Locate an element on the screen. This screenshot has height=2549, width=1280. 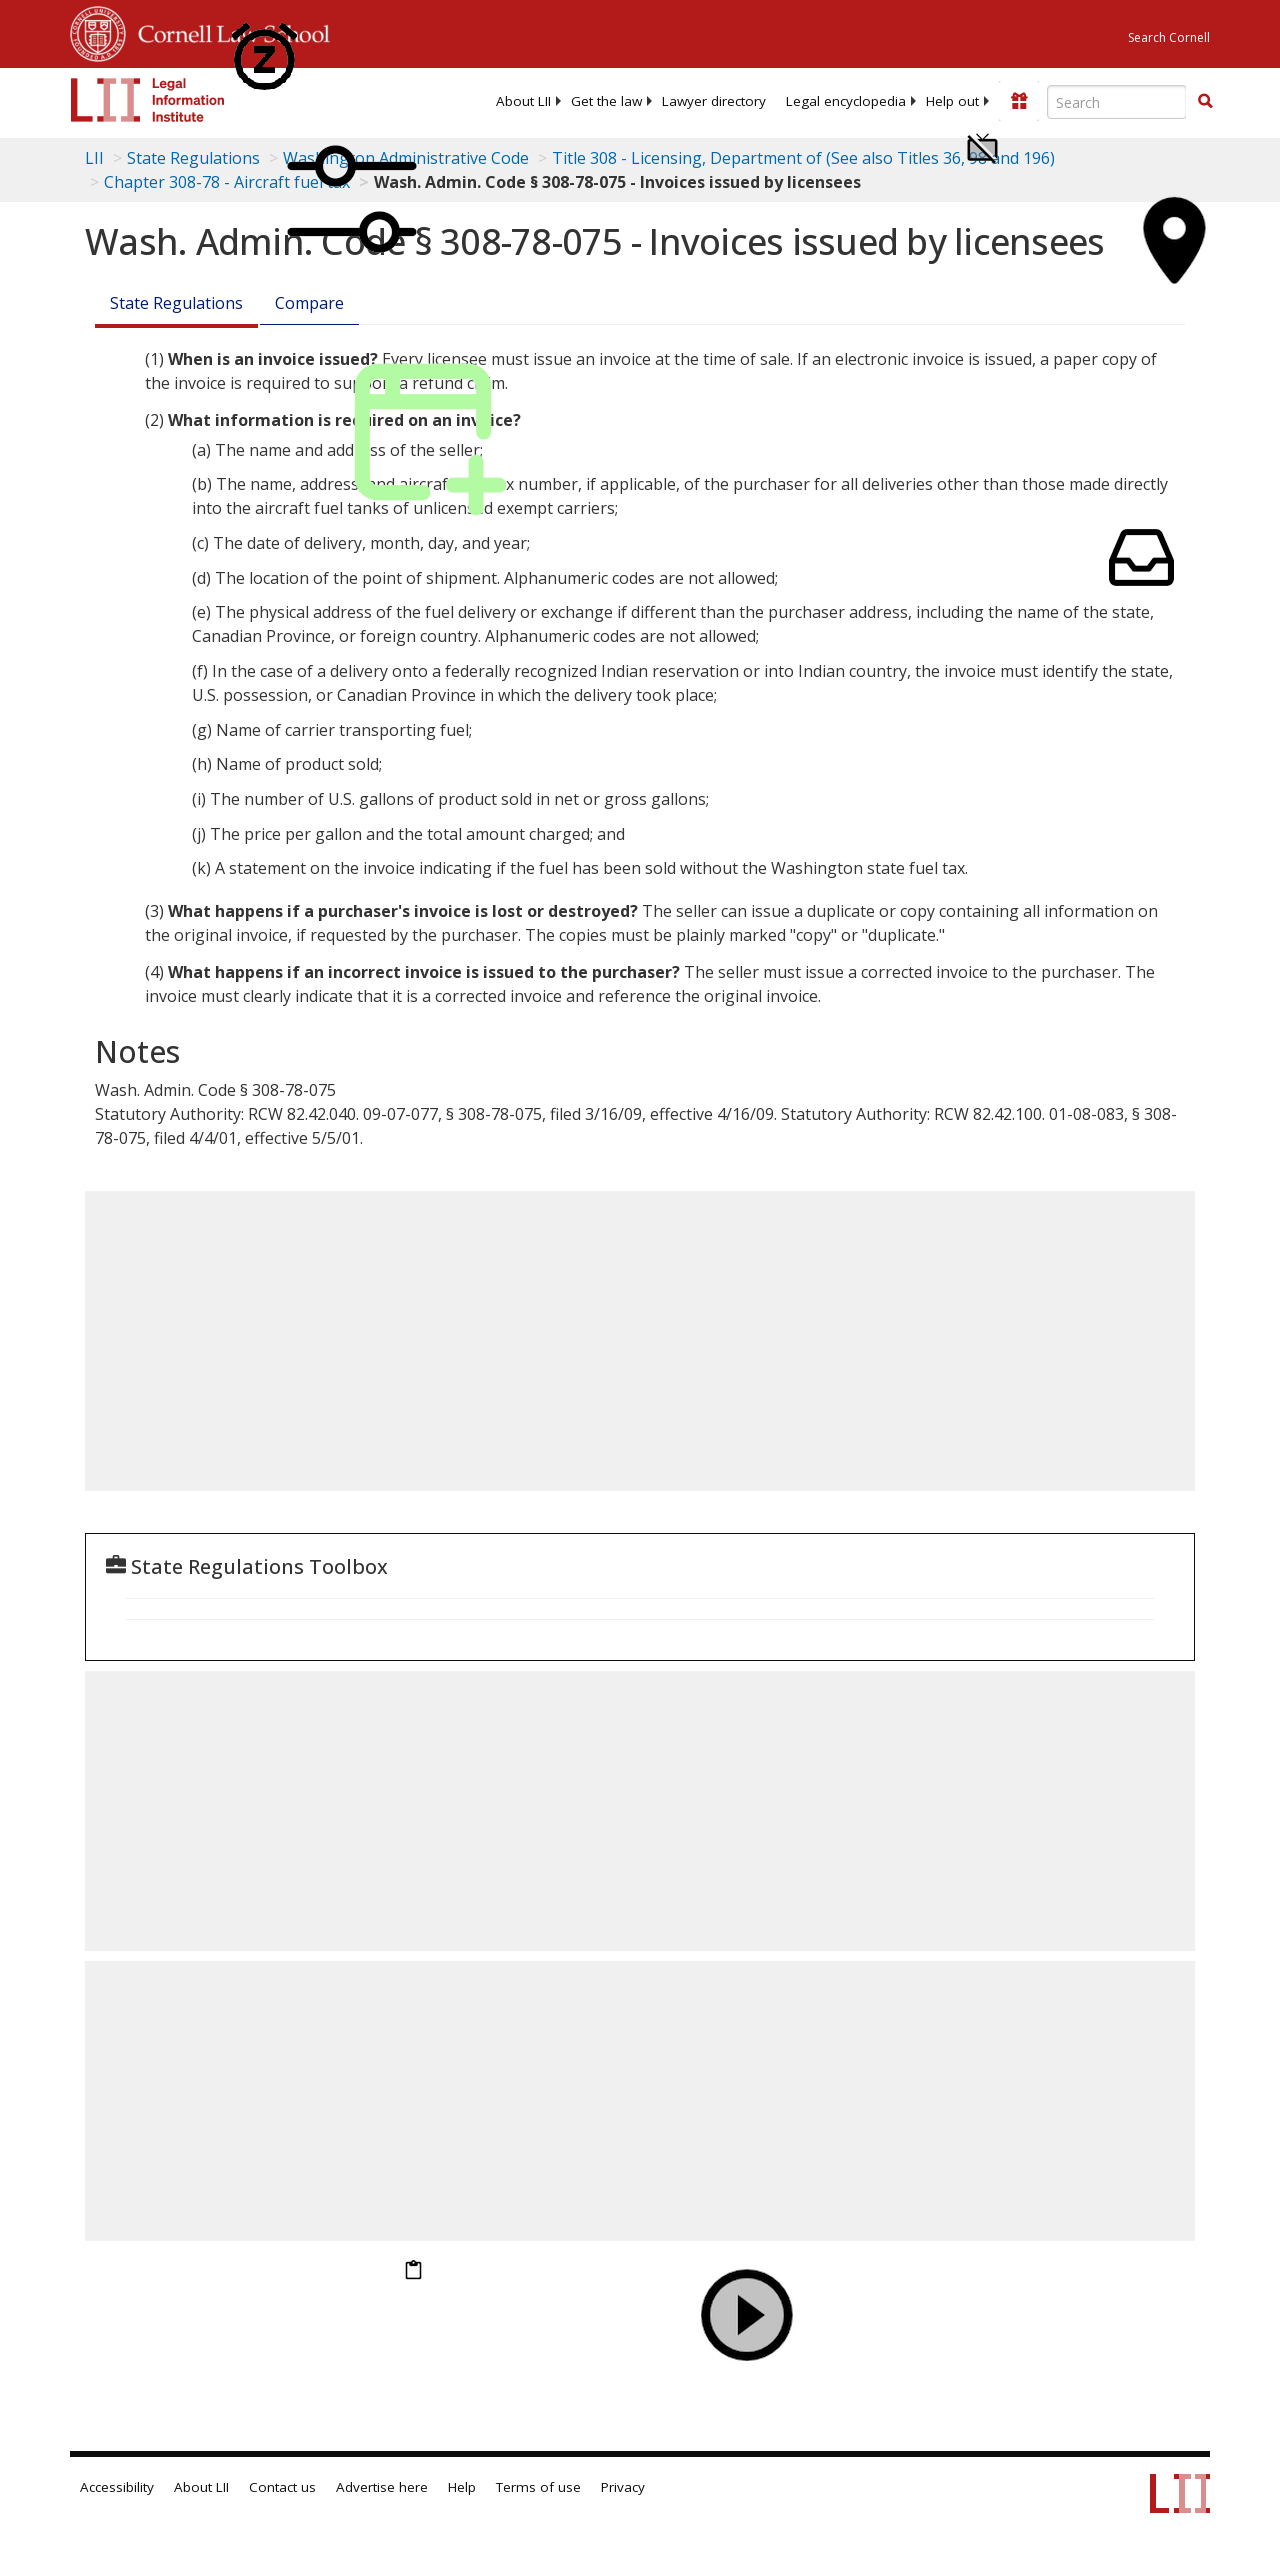
snooze an alarm or reminder is located at coordinates (264, 56).